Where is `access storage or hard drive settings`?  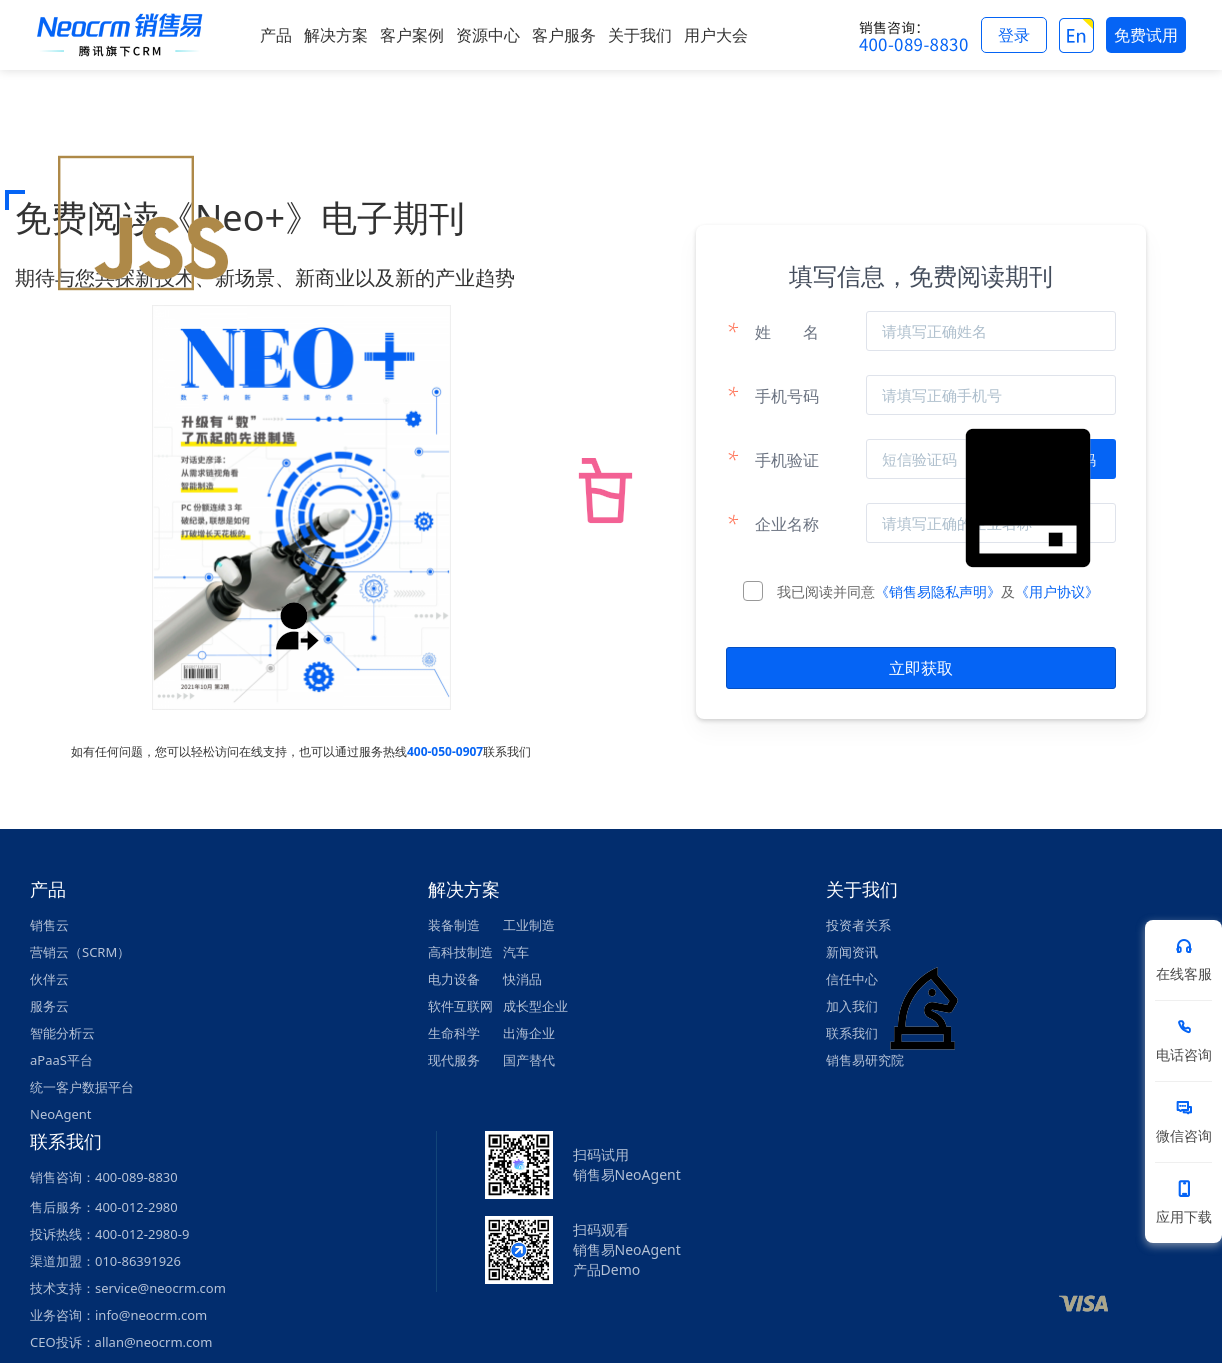 access storage or hard drive settings is located at coordinates (1028, 498).